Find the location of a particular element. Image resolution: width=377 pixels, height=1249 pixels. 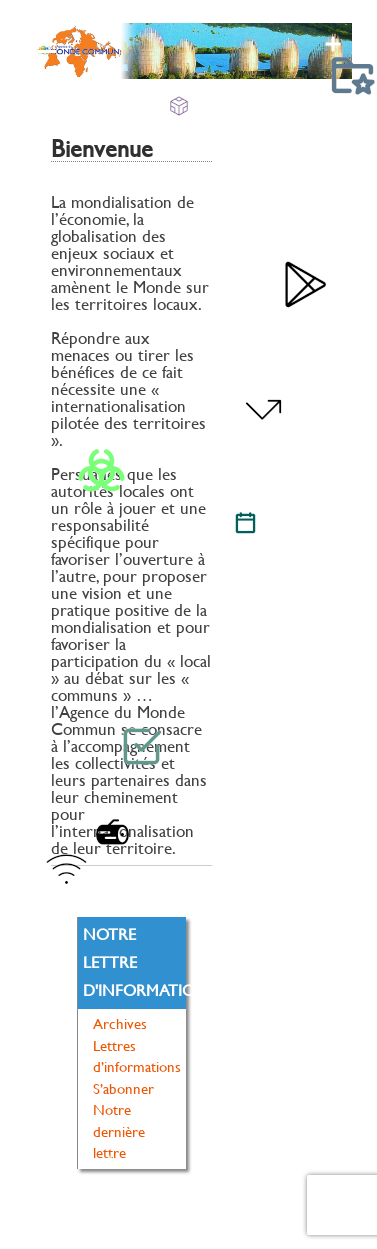

open terminal or command line interface is located at coordinates (115, 1160).